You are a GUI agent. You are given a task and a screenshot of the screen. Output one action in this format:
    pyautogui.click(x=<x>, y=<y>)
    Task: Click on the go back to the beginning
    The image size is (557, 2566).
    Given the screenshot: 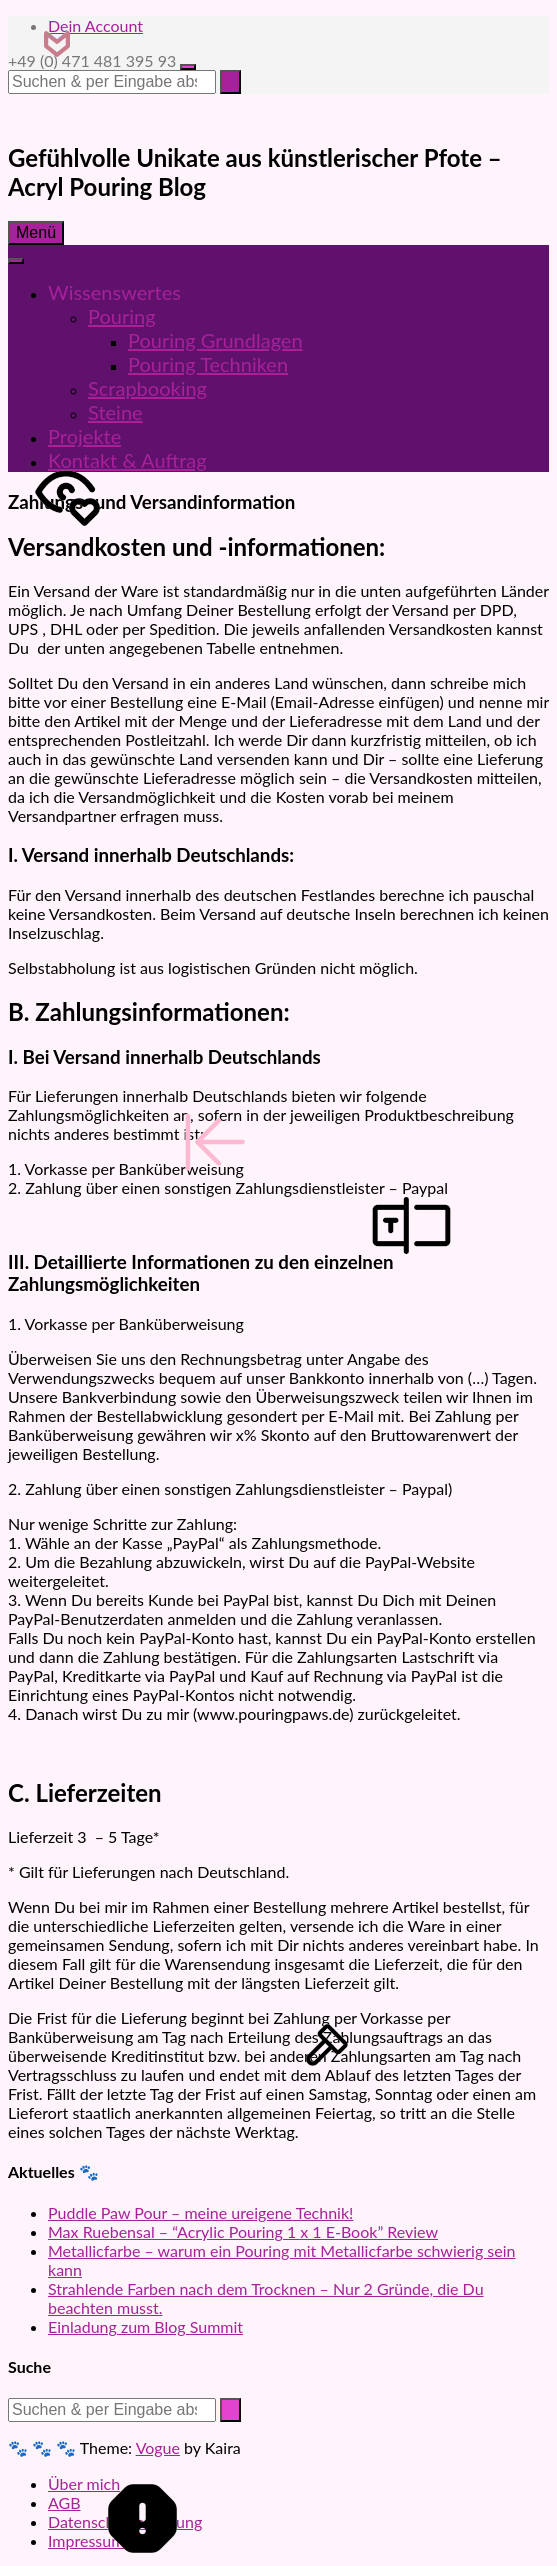 What is the action you would take?
    pyautogui.click(x=214, y=1142)
    